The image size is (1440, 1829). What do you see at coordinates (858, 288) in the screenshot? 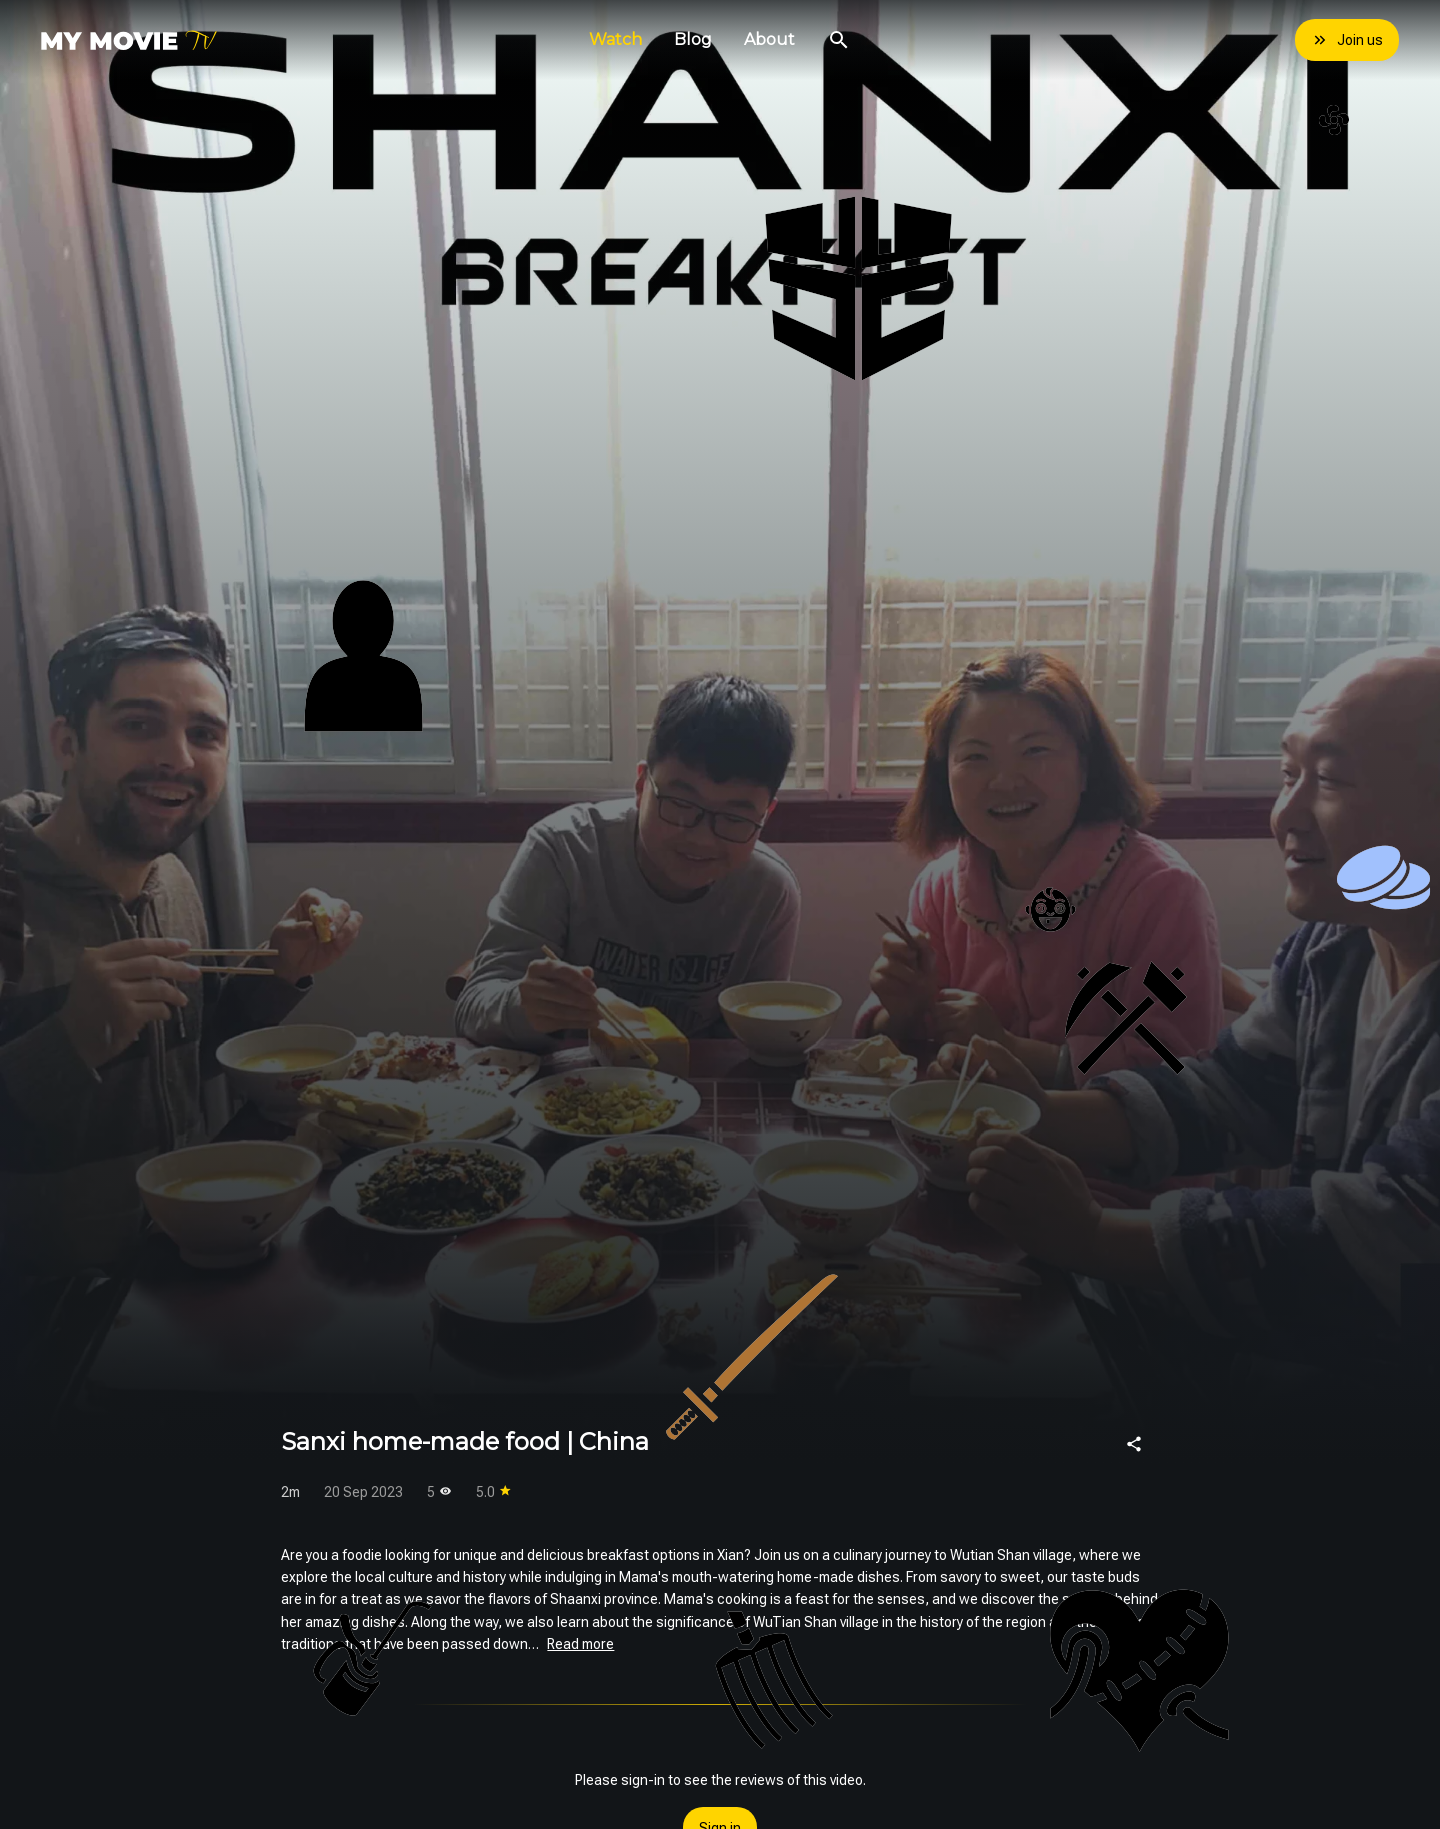
I see `abstract game logo or brand icon` at bounding box center [858, 288].